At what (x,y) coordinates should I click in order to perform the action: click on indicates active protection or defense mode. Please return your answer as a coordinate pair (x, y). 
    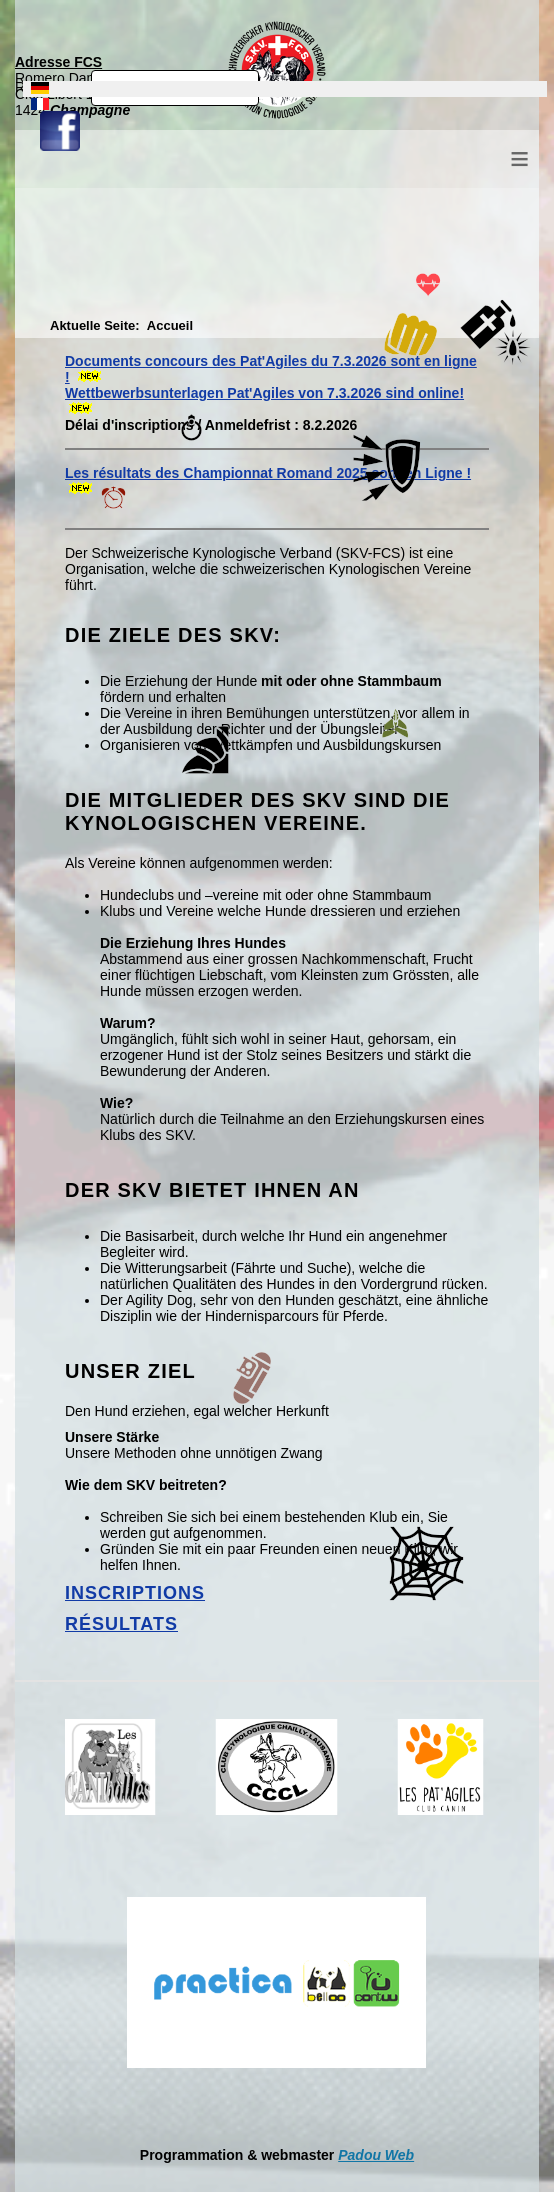
    Looking at the image, I should click on (387, 467).